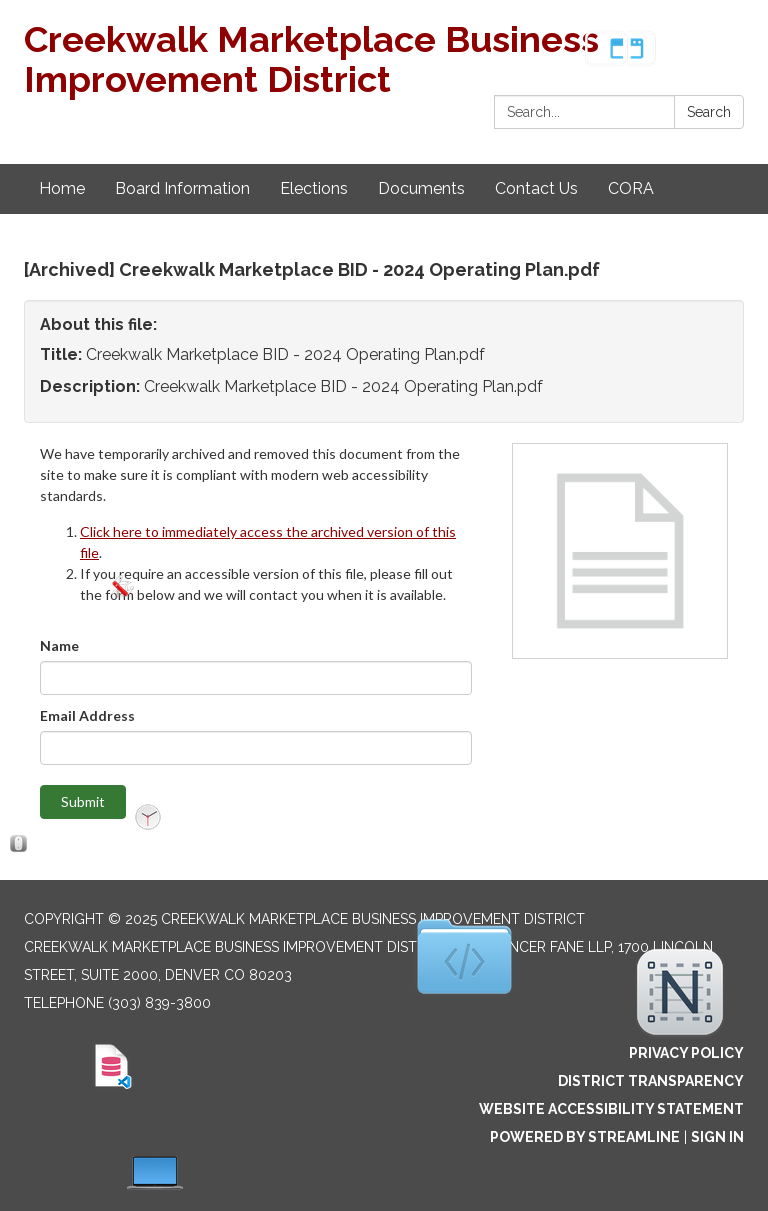  I want to click on open your code projects folder, so click(464, 956).